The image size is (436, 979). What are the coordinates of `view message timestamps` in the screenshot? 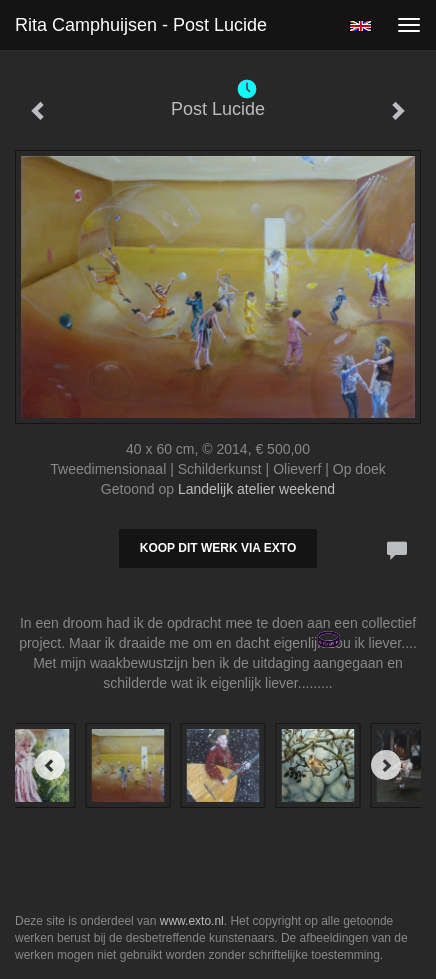 It's located at (247, 89).